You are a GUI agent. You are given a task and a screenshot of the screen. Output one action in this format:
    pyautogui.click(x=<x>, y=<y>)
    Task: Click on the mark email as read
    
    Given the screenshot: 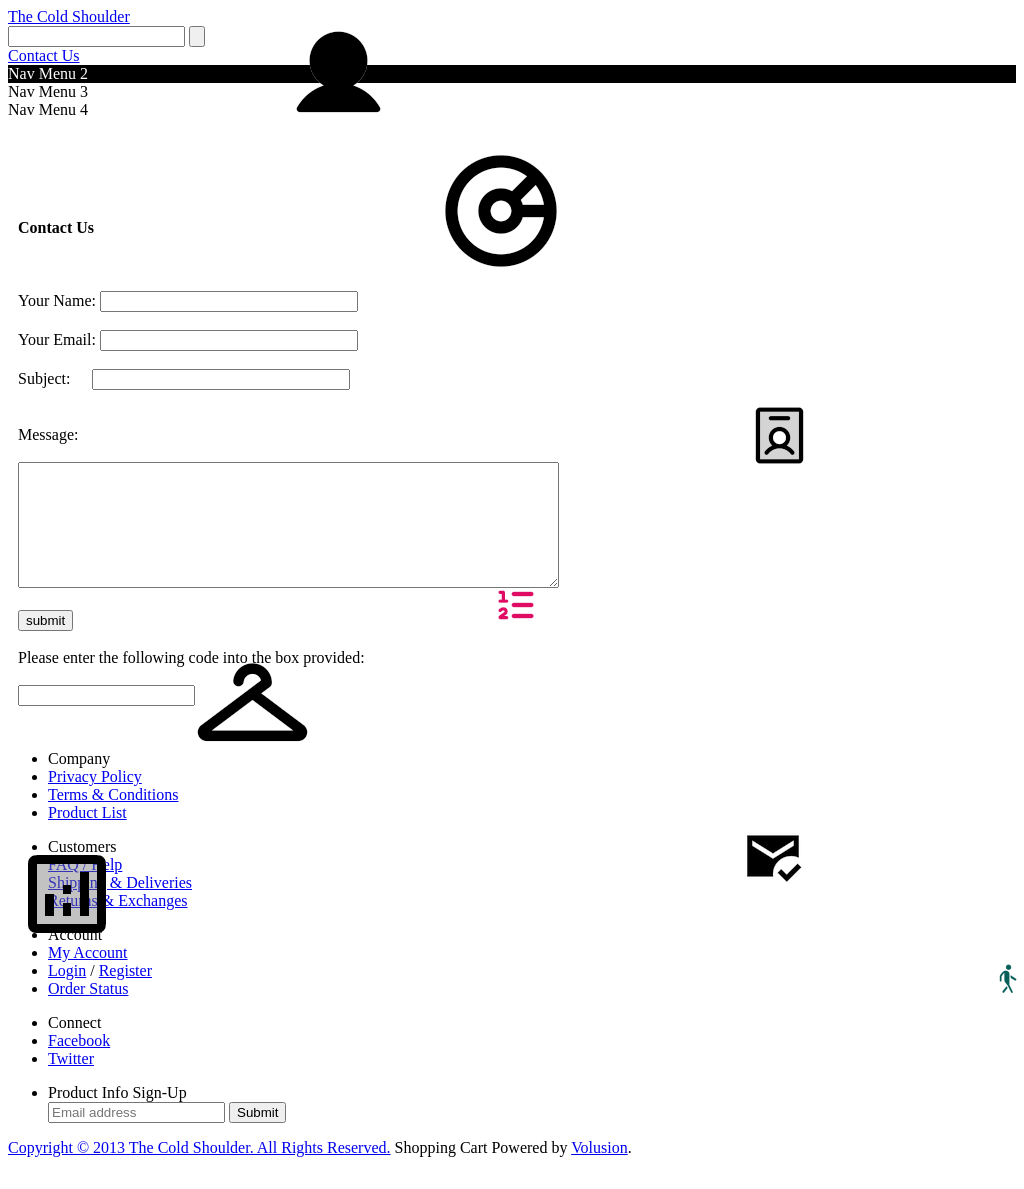 What is the action you would take?
    pyautogui.click(x=773, y=856)
    